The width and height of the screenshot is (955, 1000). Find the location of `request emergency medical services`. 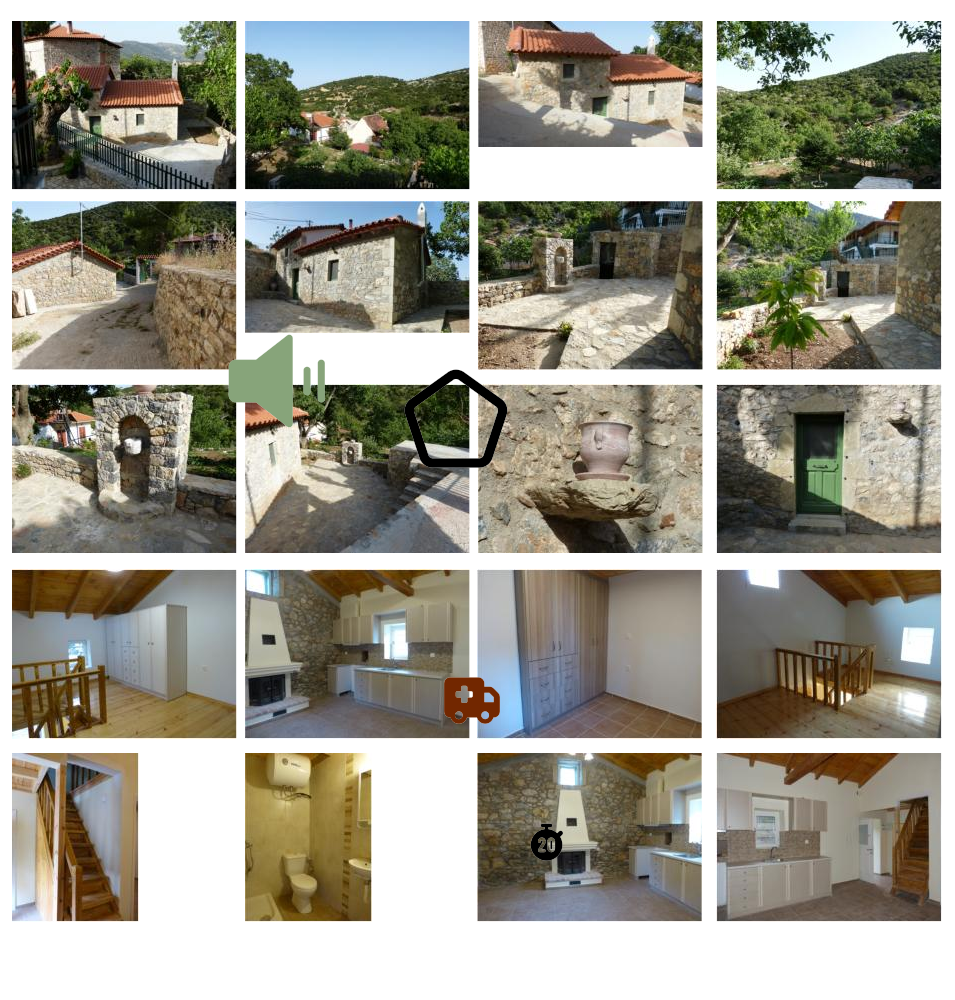

request emergency medical services is located at coordinates (472, 699).